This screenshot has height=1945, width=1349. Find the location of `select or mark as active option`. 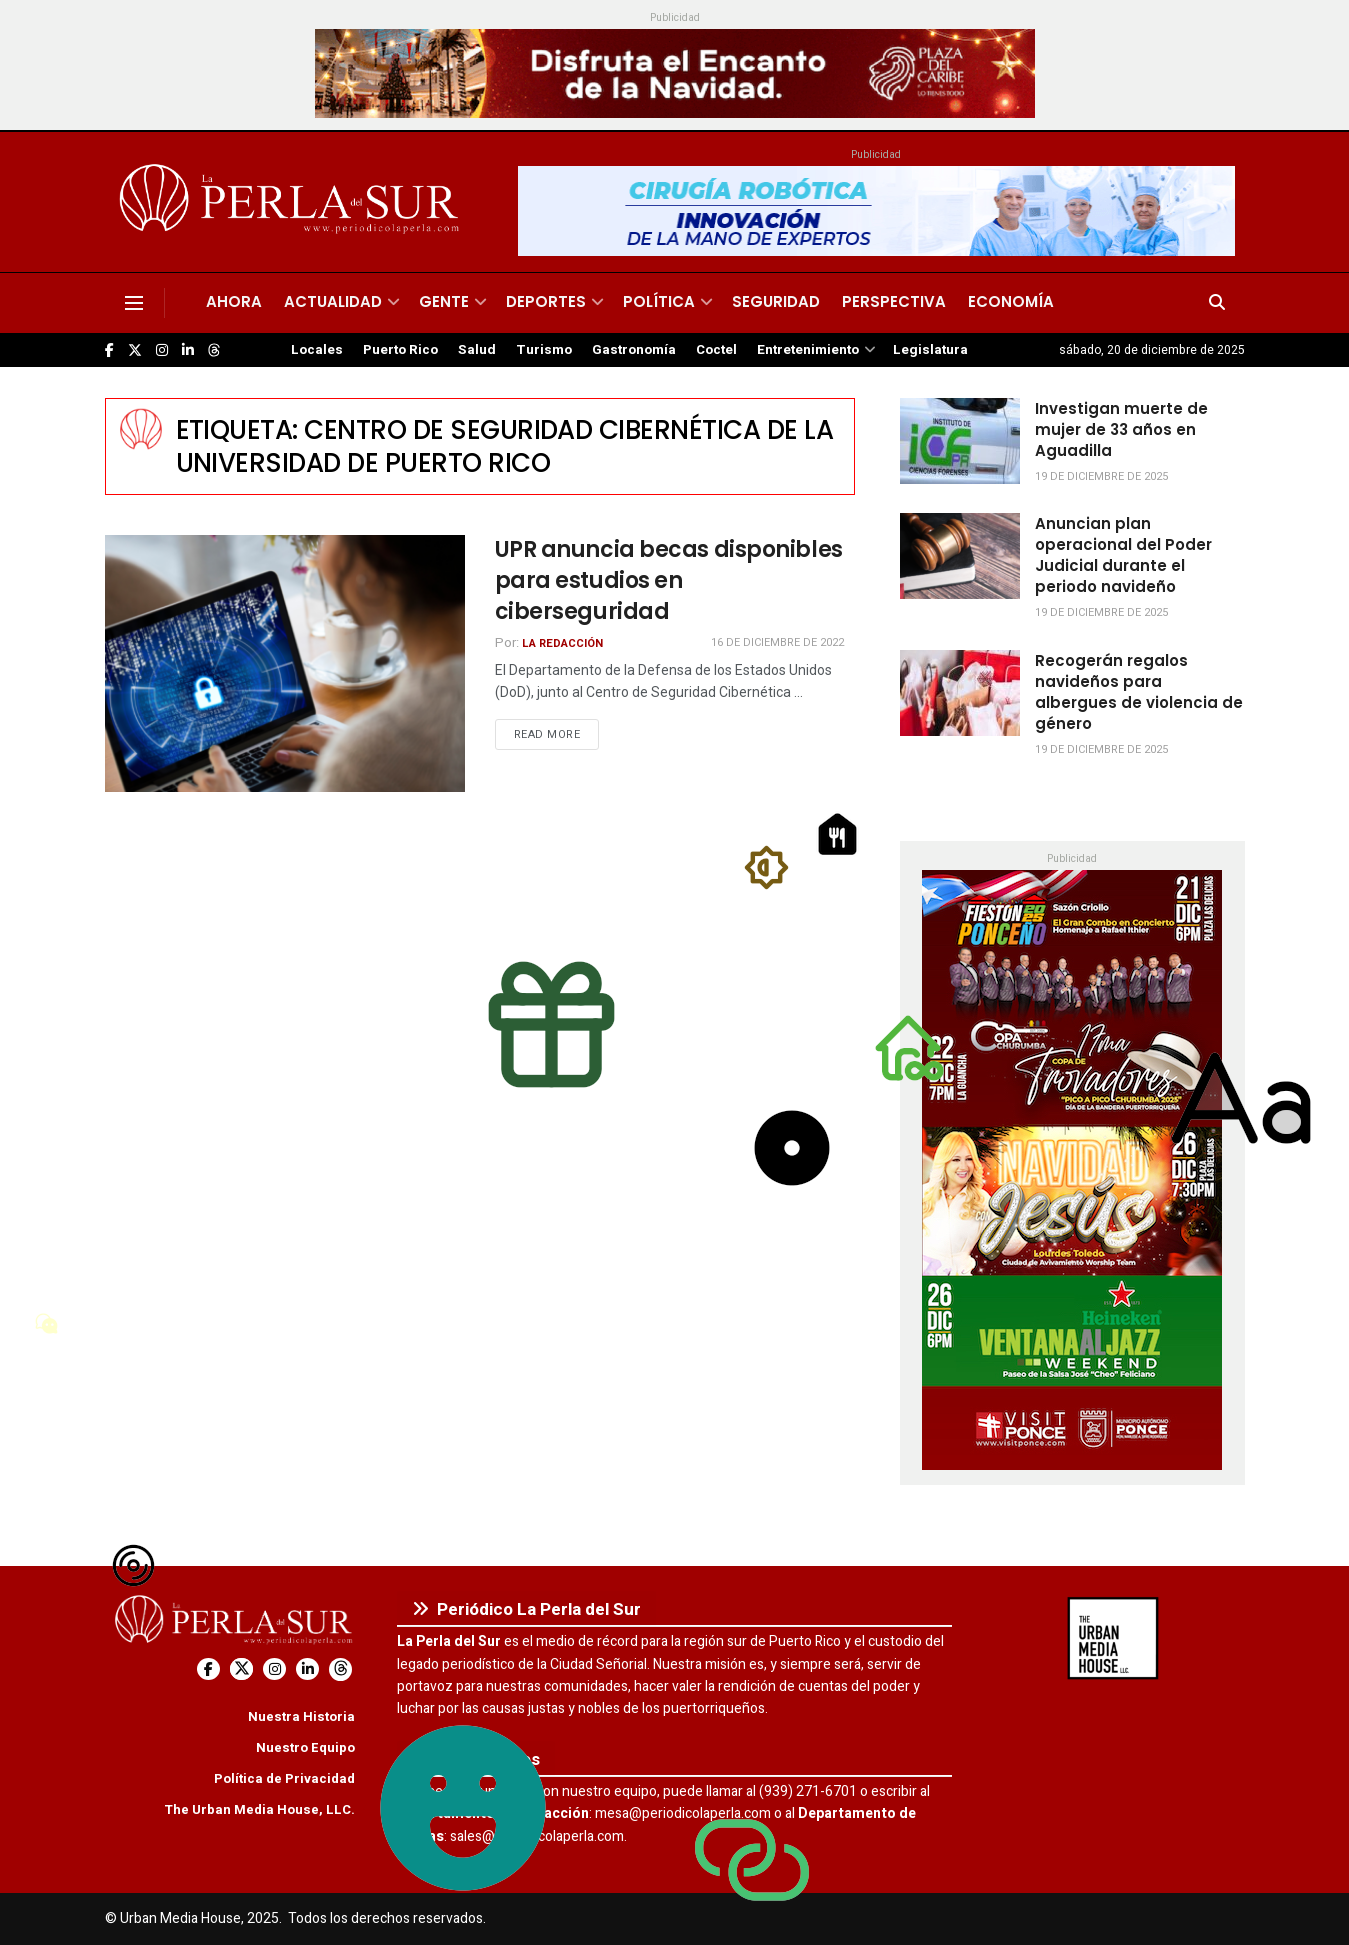

select or mark as active option is located at coordinates (792, 1148).